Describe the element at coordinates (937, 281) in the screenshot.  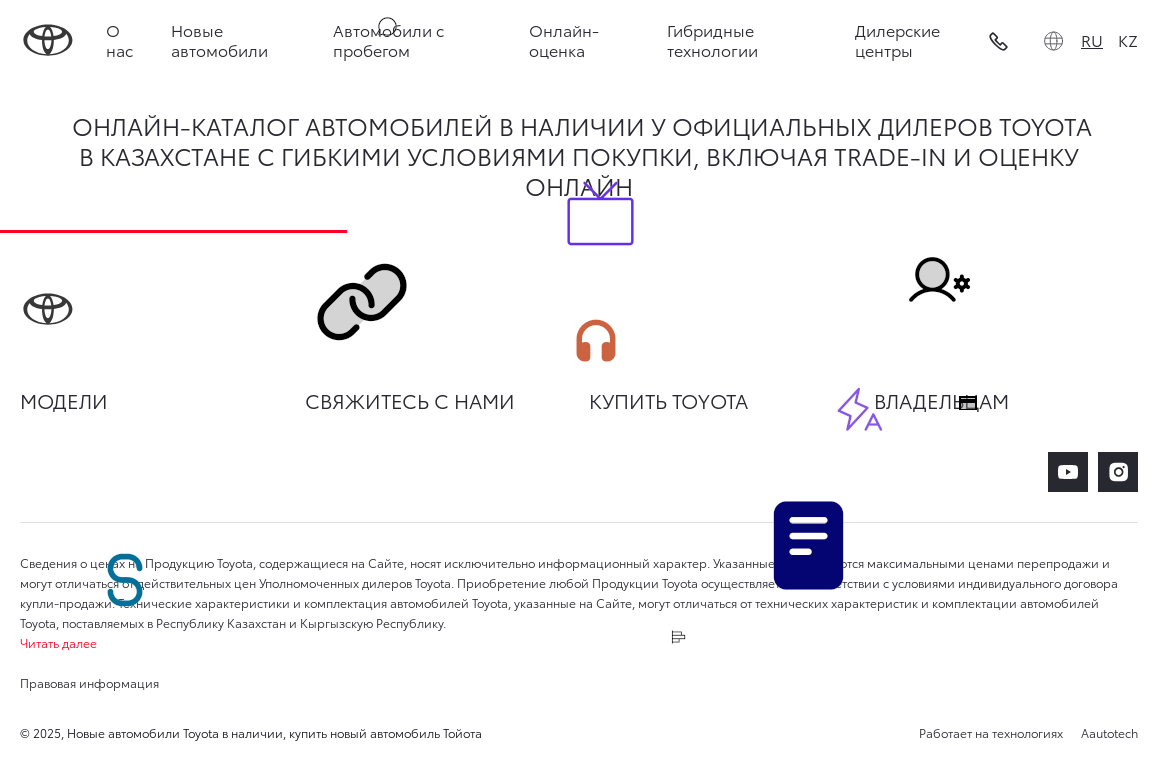
I see `access user settings or preferences` at that location.